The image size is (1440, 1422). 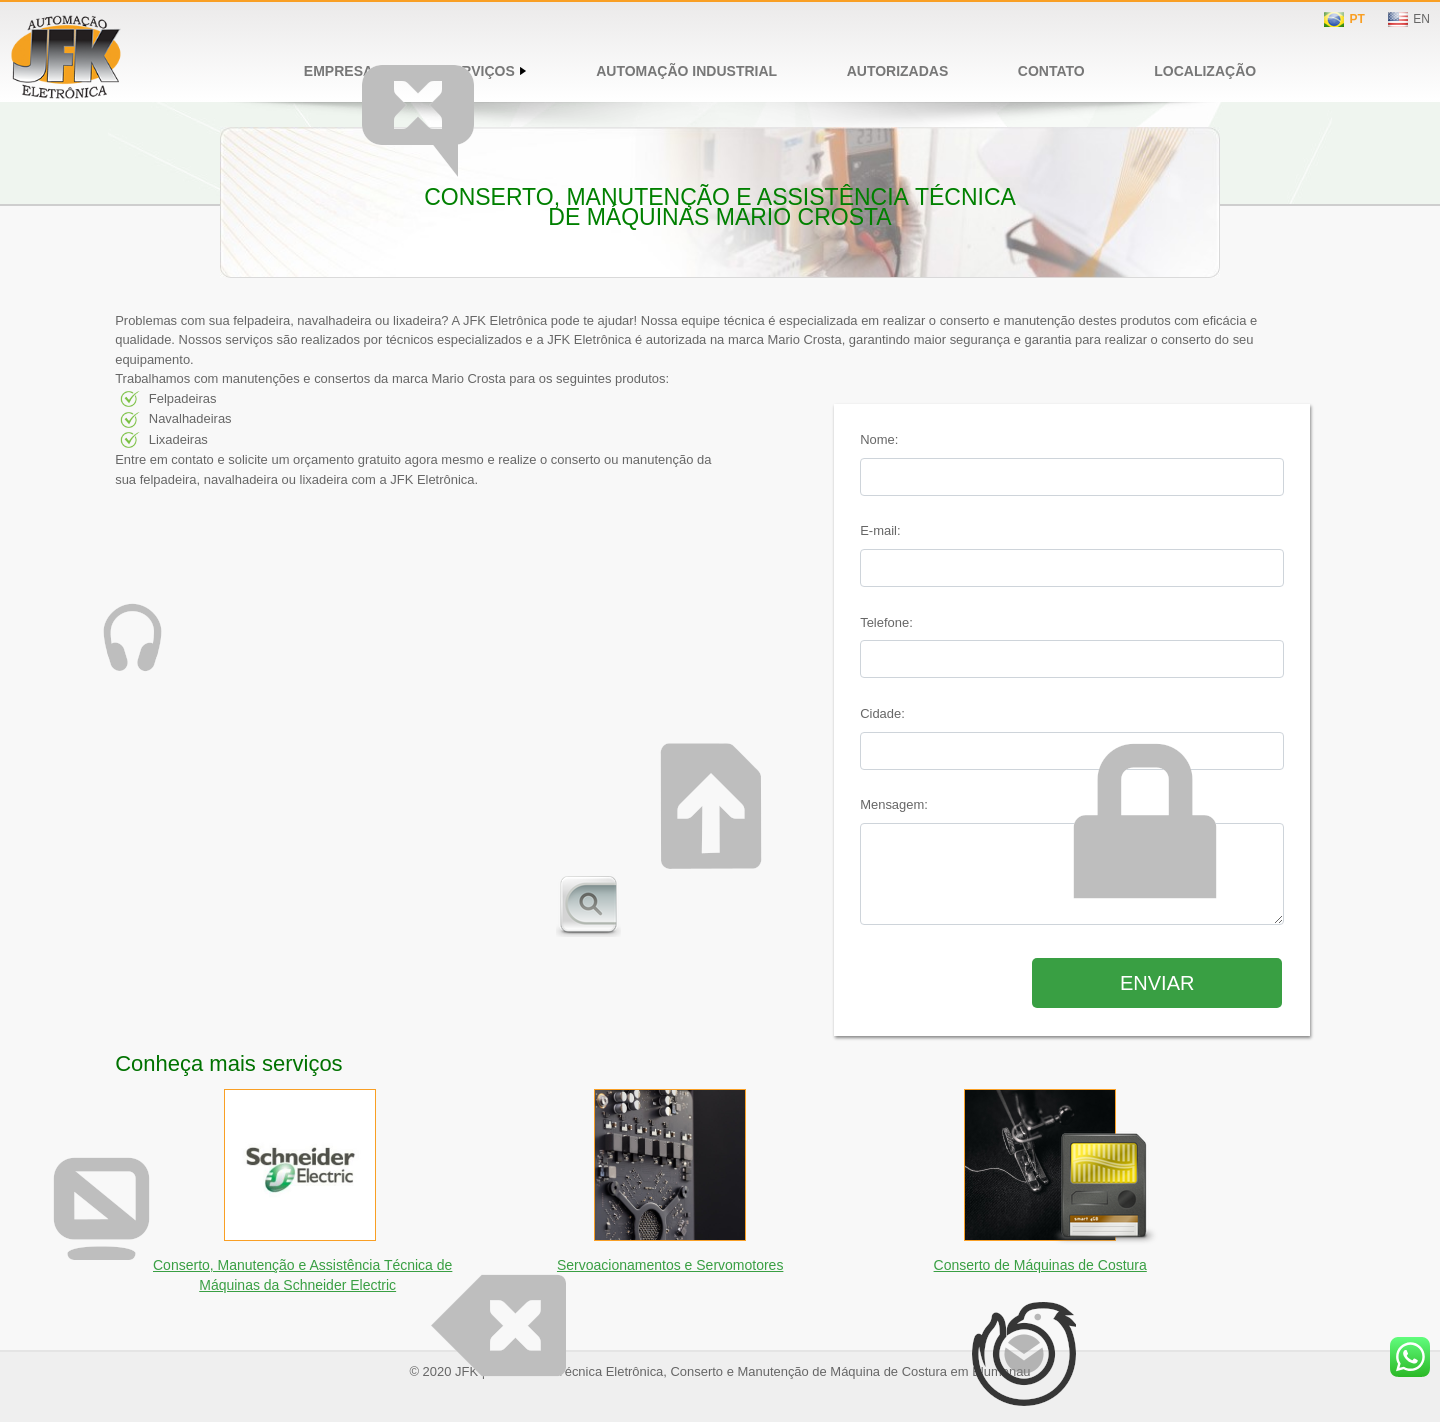 I want to click on adjust display or monitor settings, so click(x=101, y=1205).